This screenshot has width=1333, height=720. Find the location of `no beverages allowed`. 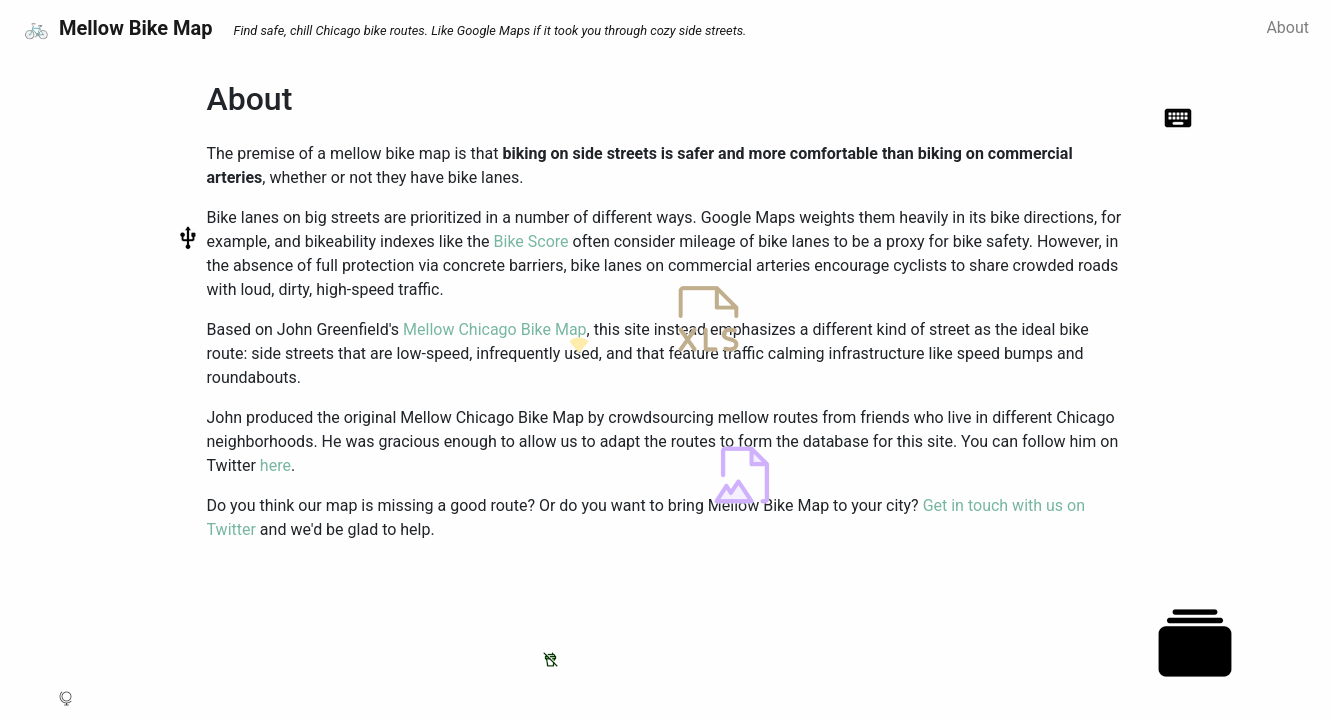

no beverages allowed is located at coordinates (550, 659).